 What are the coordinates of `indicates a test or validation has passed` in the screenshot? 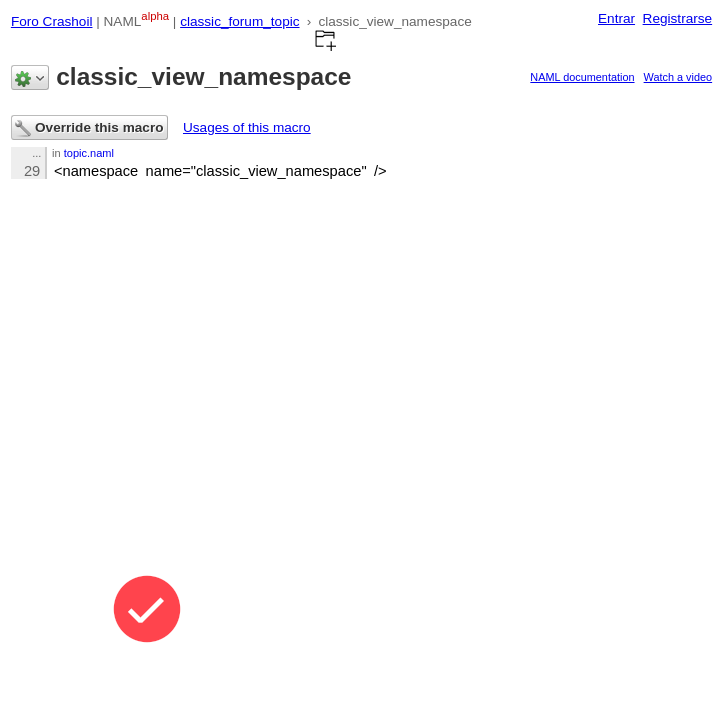 It's located at (147, 609).